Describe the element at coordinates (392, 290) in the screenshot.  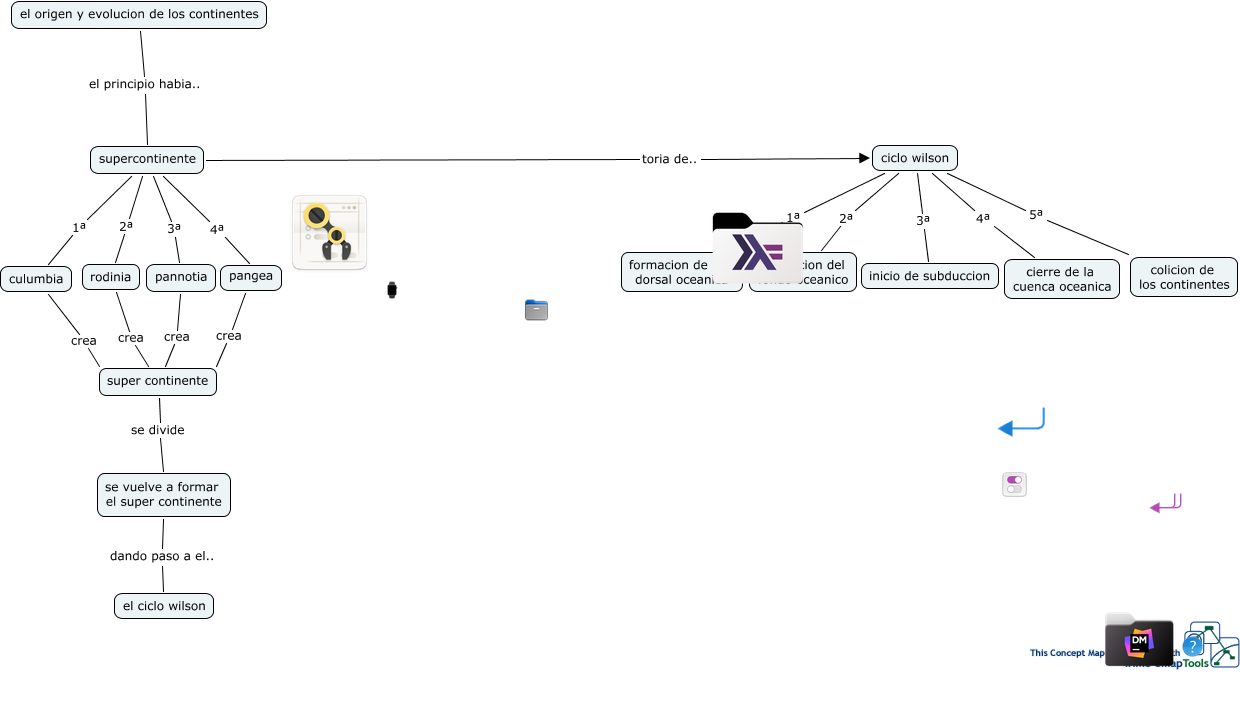
I see `apple watch series 5 device icon` at that location.